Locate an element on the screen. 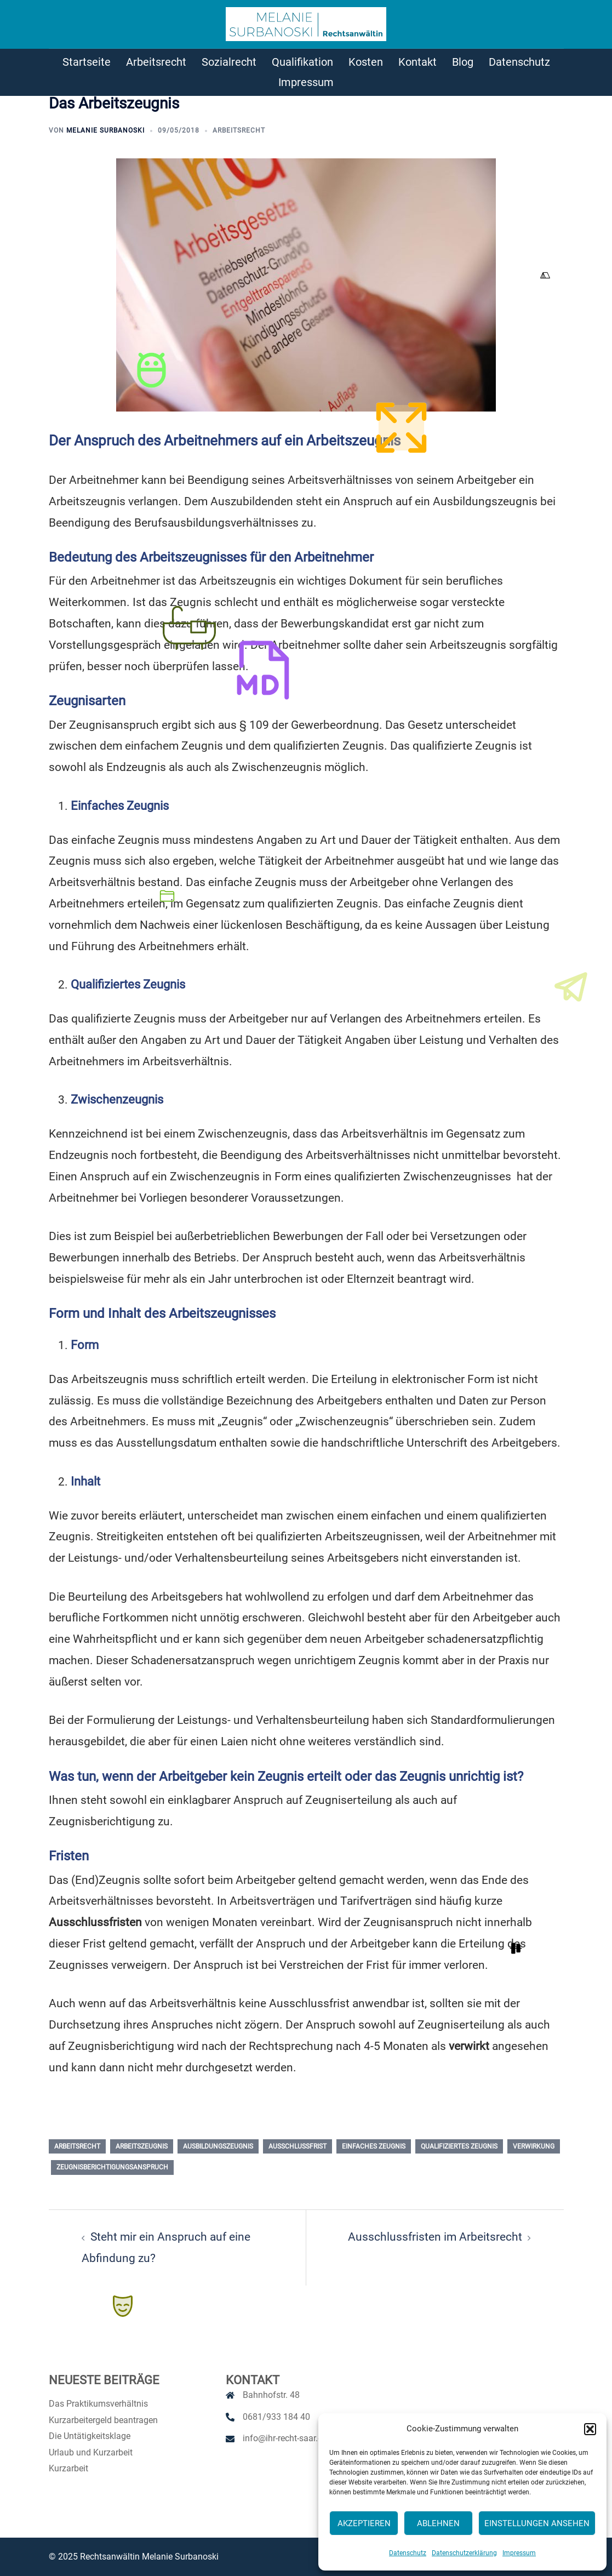 This screenshot has height=2576, width=612. markdown file type indicator is located at coordinates (264, 670).